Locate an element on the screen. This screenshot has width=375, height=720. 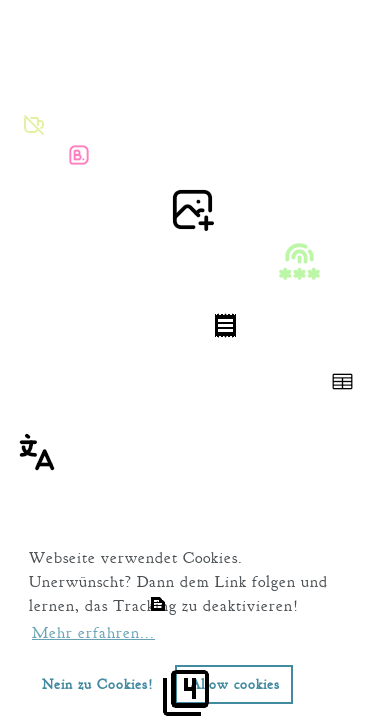
add a new photo is located at coordinates (192, 209).